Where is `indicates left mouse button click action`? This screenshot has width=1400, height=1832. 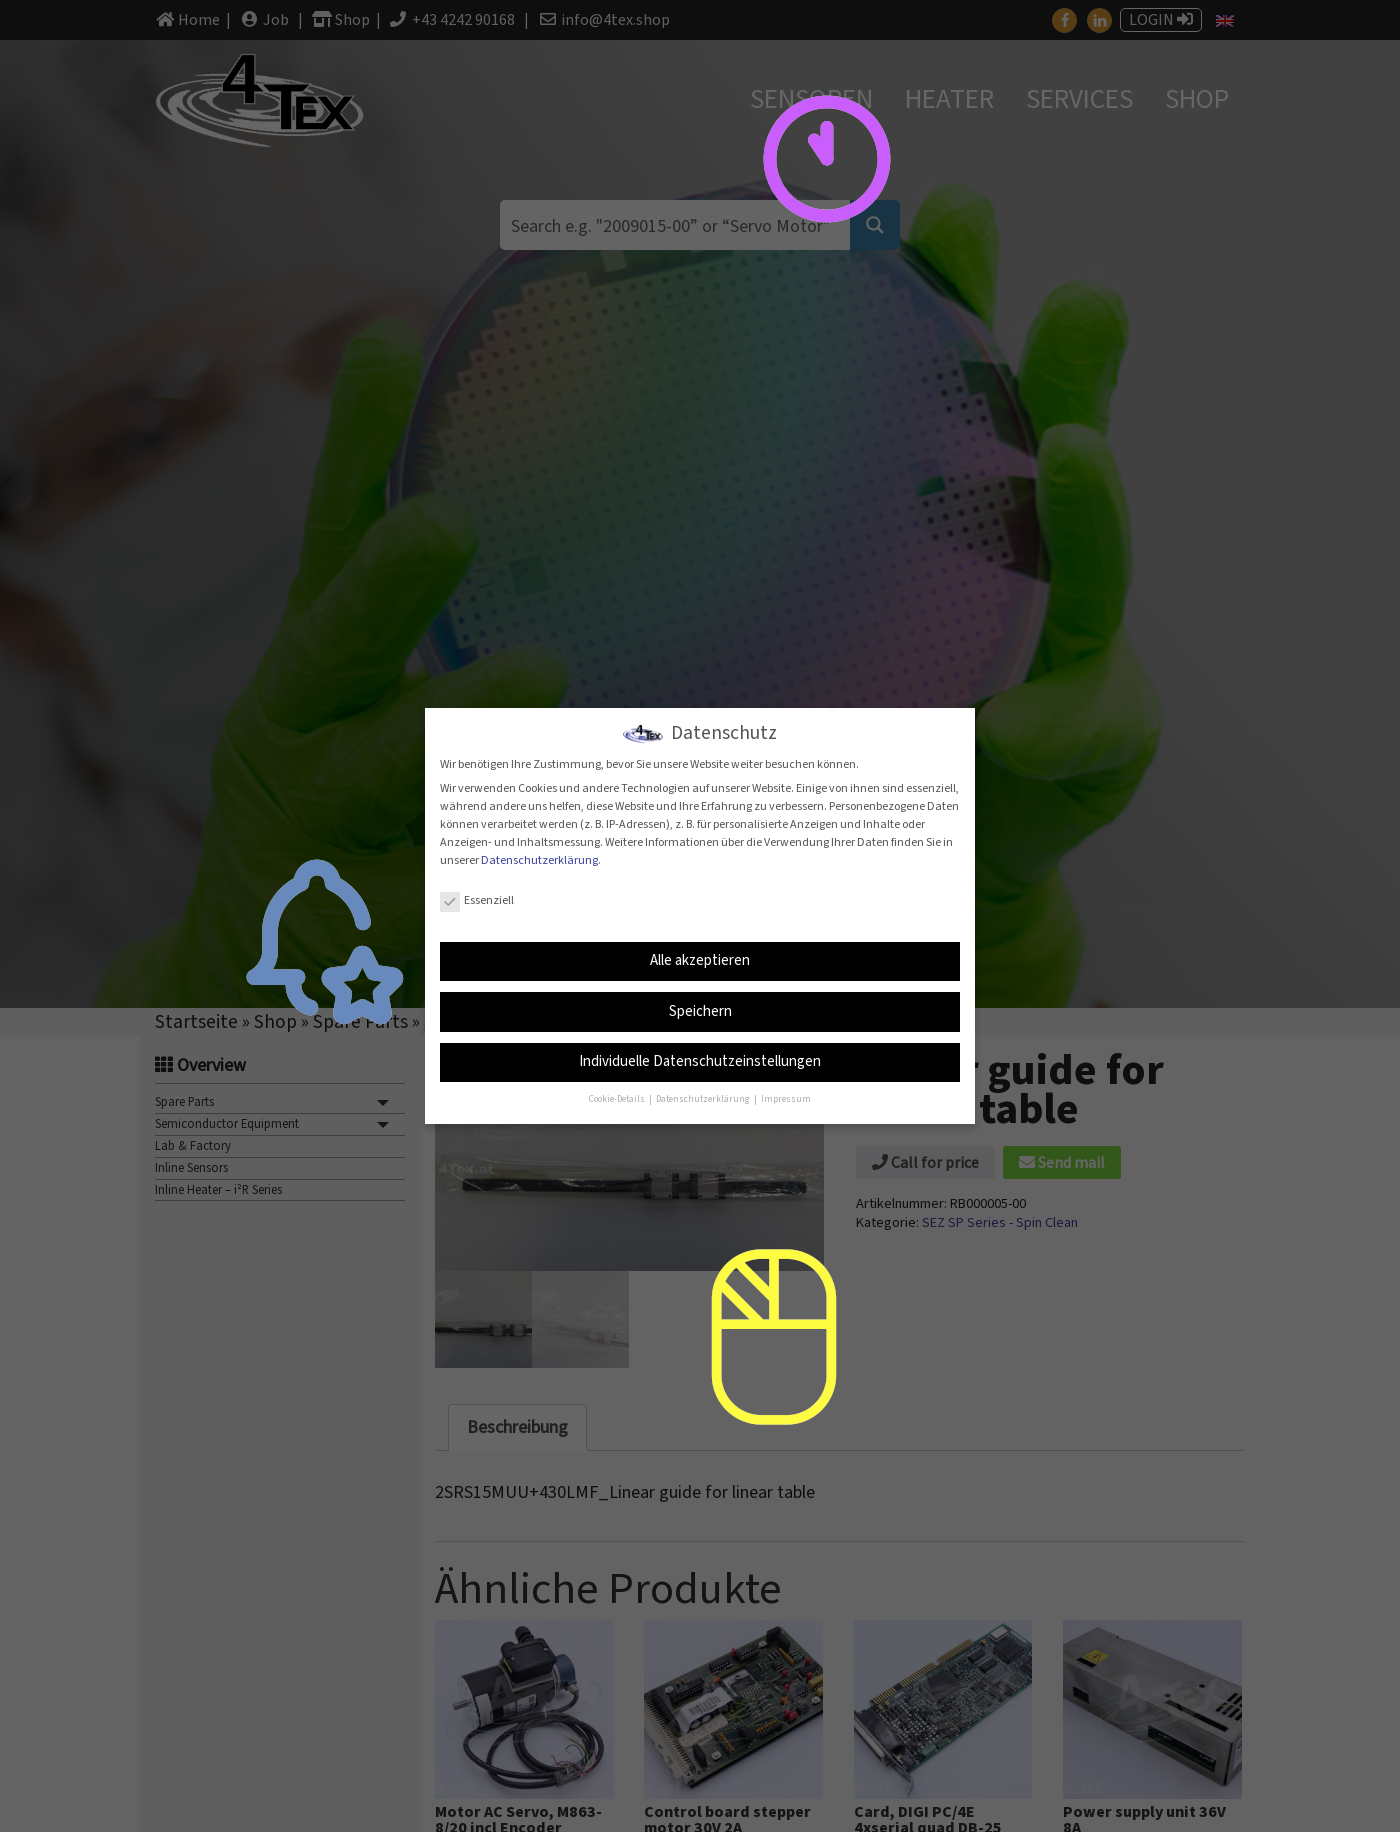
indicates left mouse button click action is located at coordinates (774, 1337).